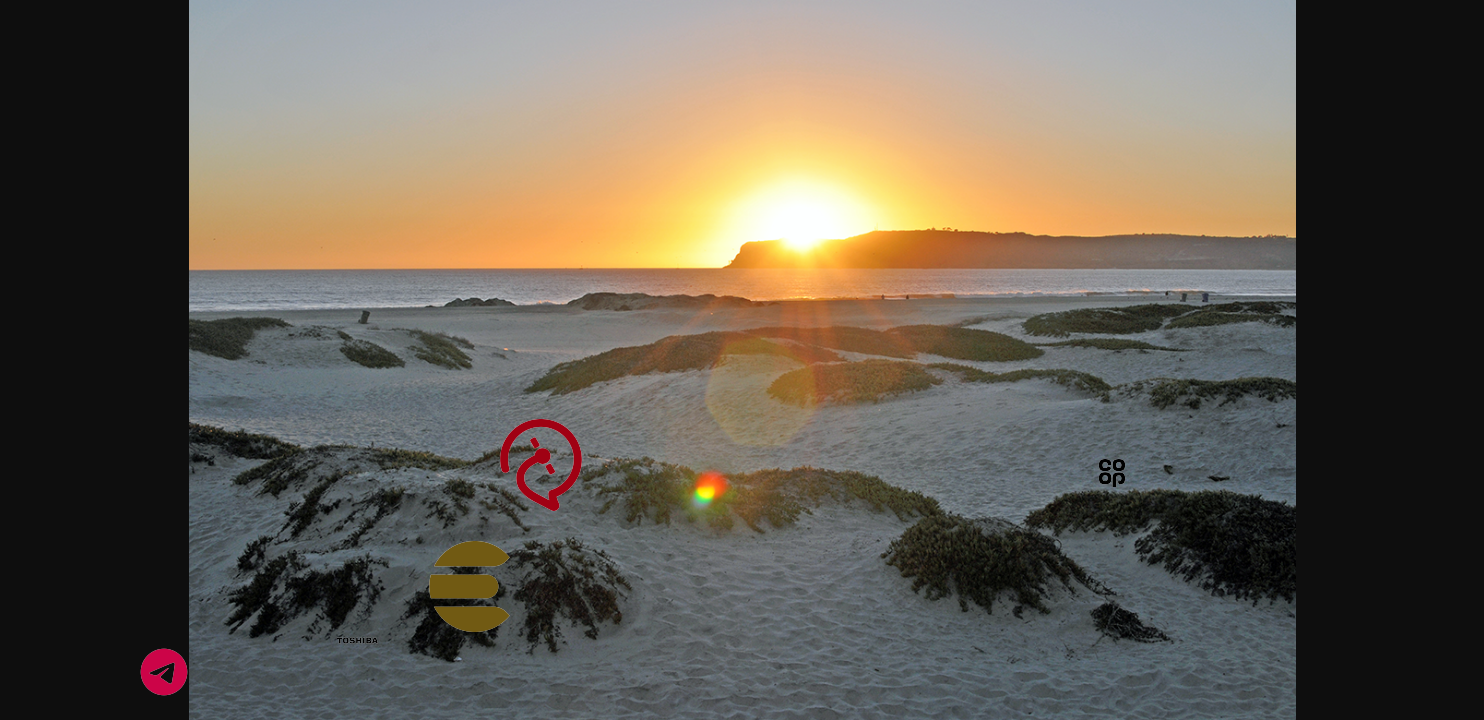 The width and height of the screenshot is (1484, 720). Describe the element at coordinates (357, 640) in the screenshot. I see `Toshiba brand logo` at that location.